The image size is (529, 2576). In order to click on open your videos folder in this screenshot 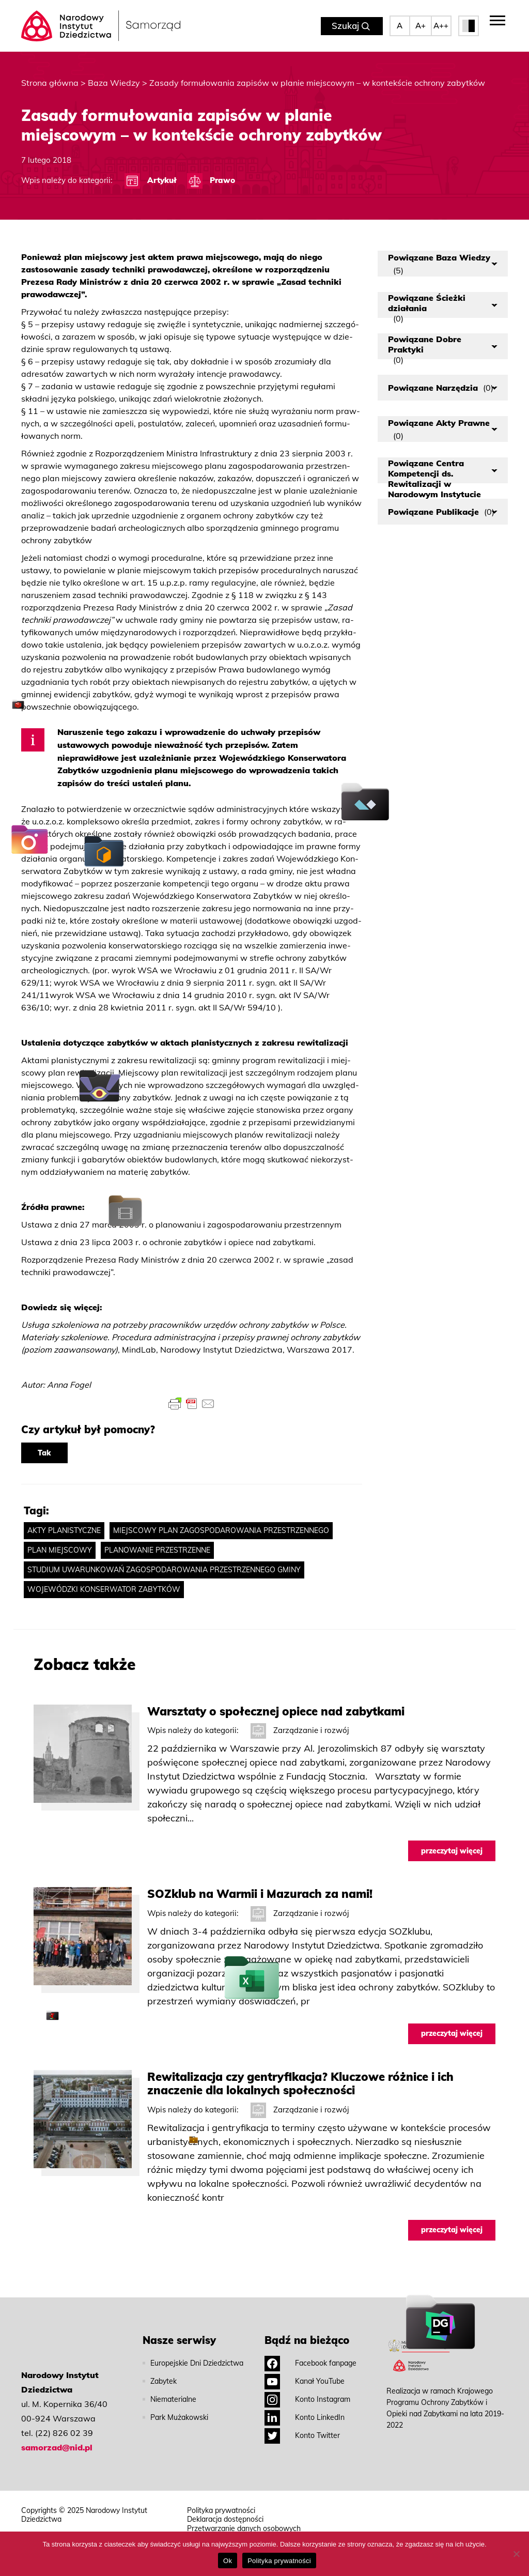, I will do `click(125, 1210)`.